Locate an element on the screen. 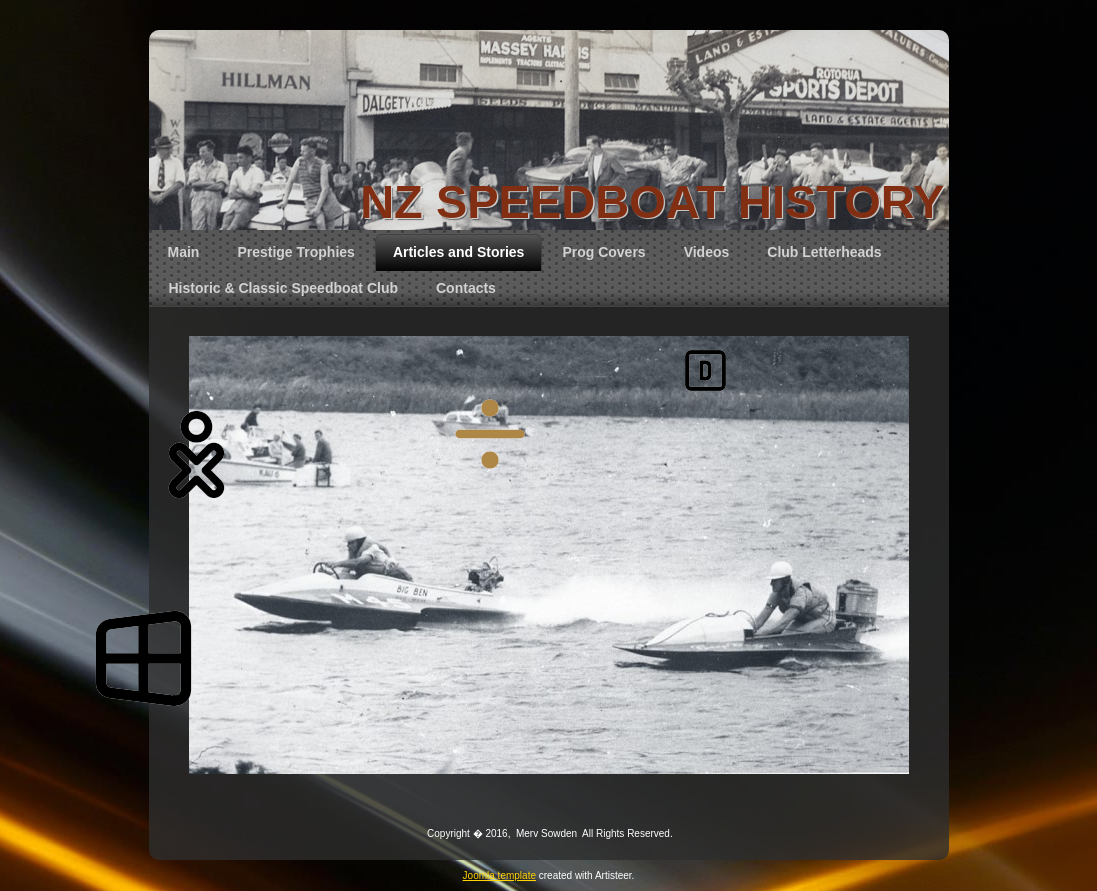 This screenshot has width=1097, height=891. open windows settings or system options is located at coordinates (143, 658).